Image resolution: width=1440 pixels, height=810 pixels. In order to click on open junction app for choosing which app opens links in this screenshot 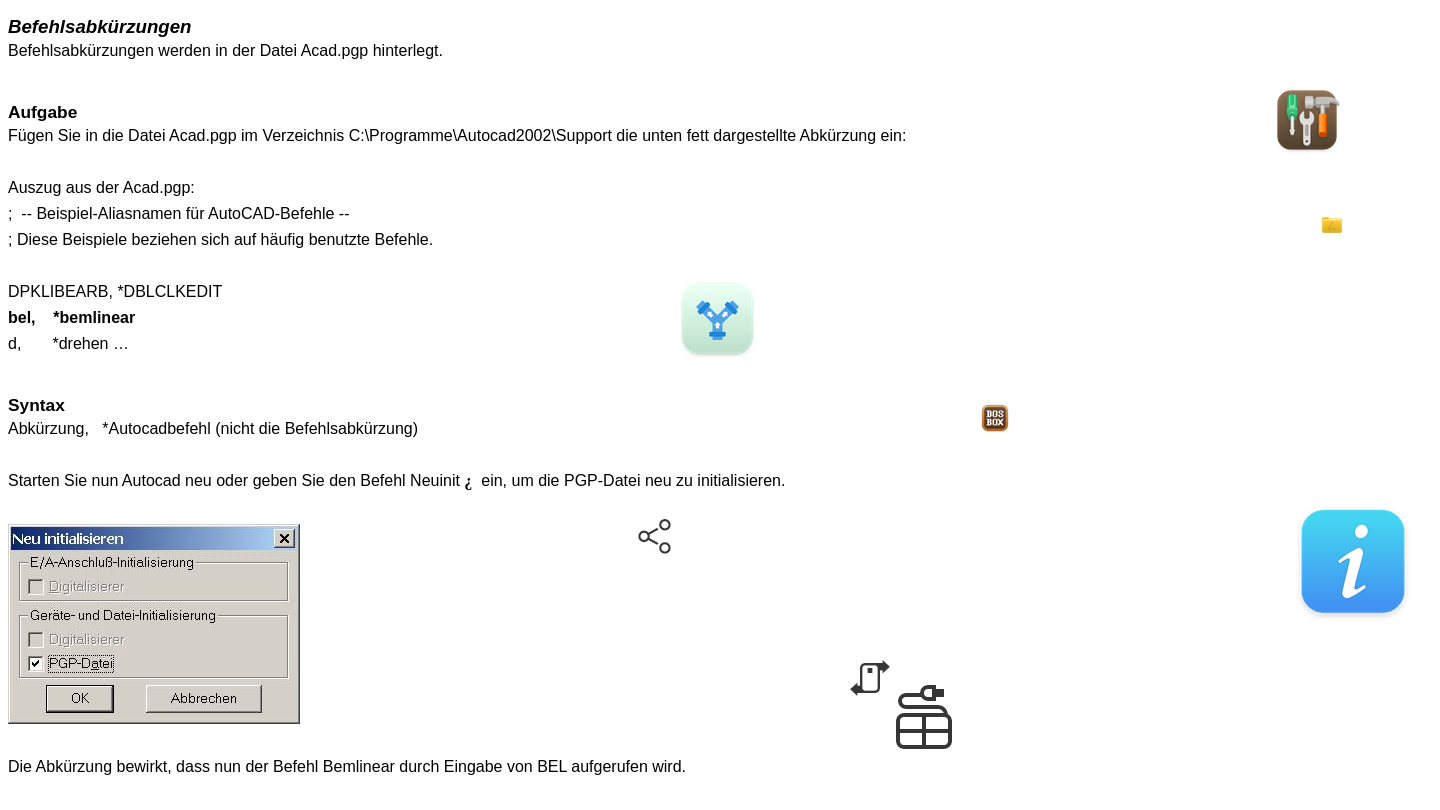, I will do `click(717, 318)`.